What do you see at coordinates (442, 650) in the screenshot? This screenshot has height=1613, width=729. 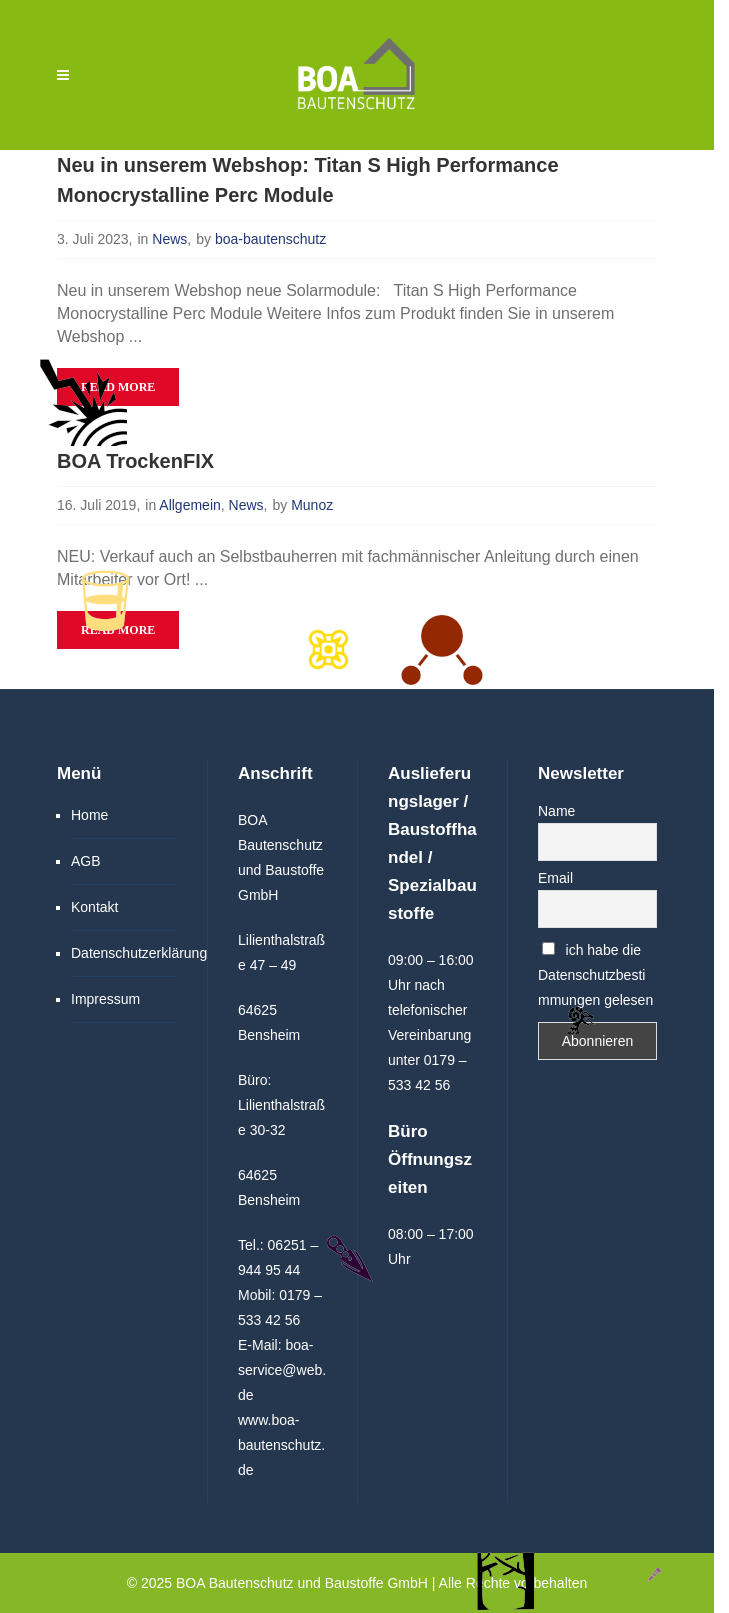 I see `indicates water or hydration level` at bounding box center [442, 650].